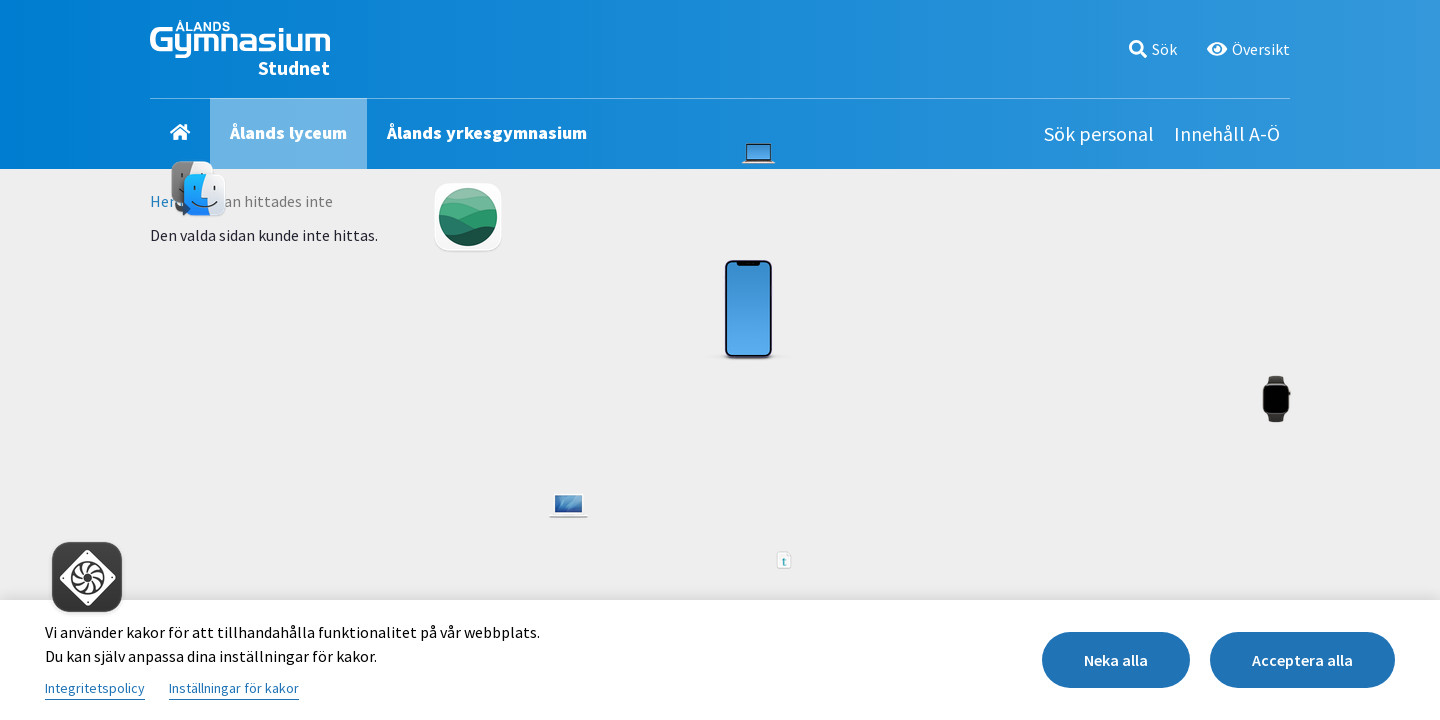  I want to click on open system engineering or hardware settings, so click(87, 577).